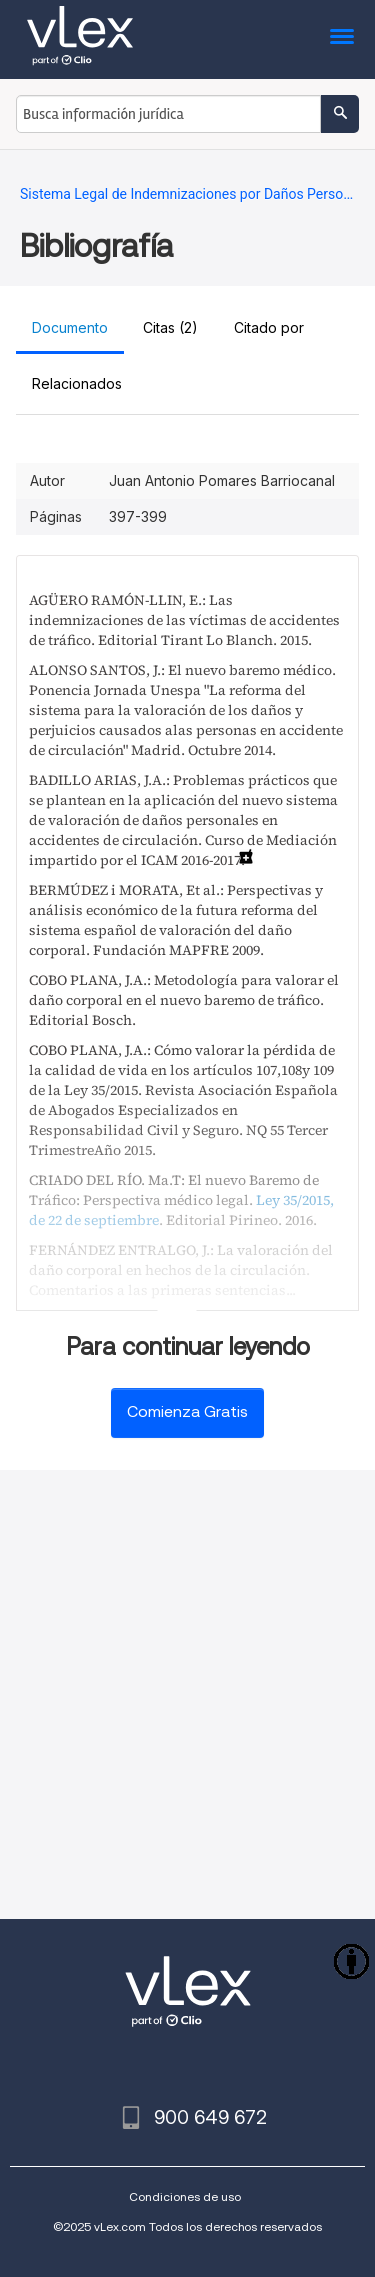  Describe the element at coordinates (246, 857) in the screenshot. I see `find nearby pharmacies` at that location.